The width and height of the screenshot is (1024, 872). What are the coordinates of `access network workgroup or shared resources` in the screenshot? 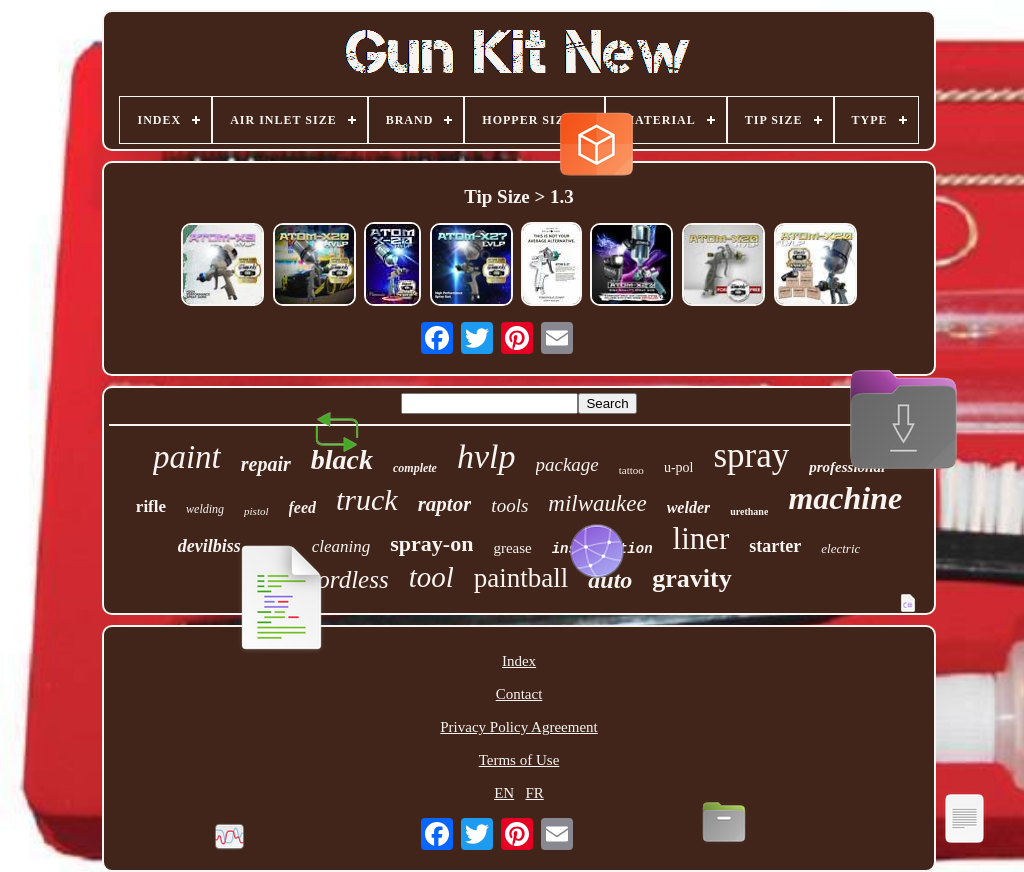 It's located at (597, 551).